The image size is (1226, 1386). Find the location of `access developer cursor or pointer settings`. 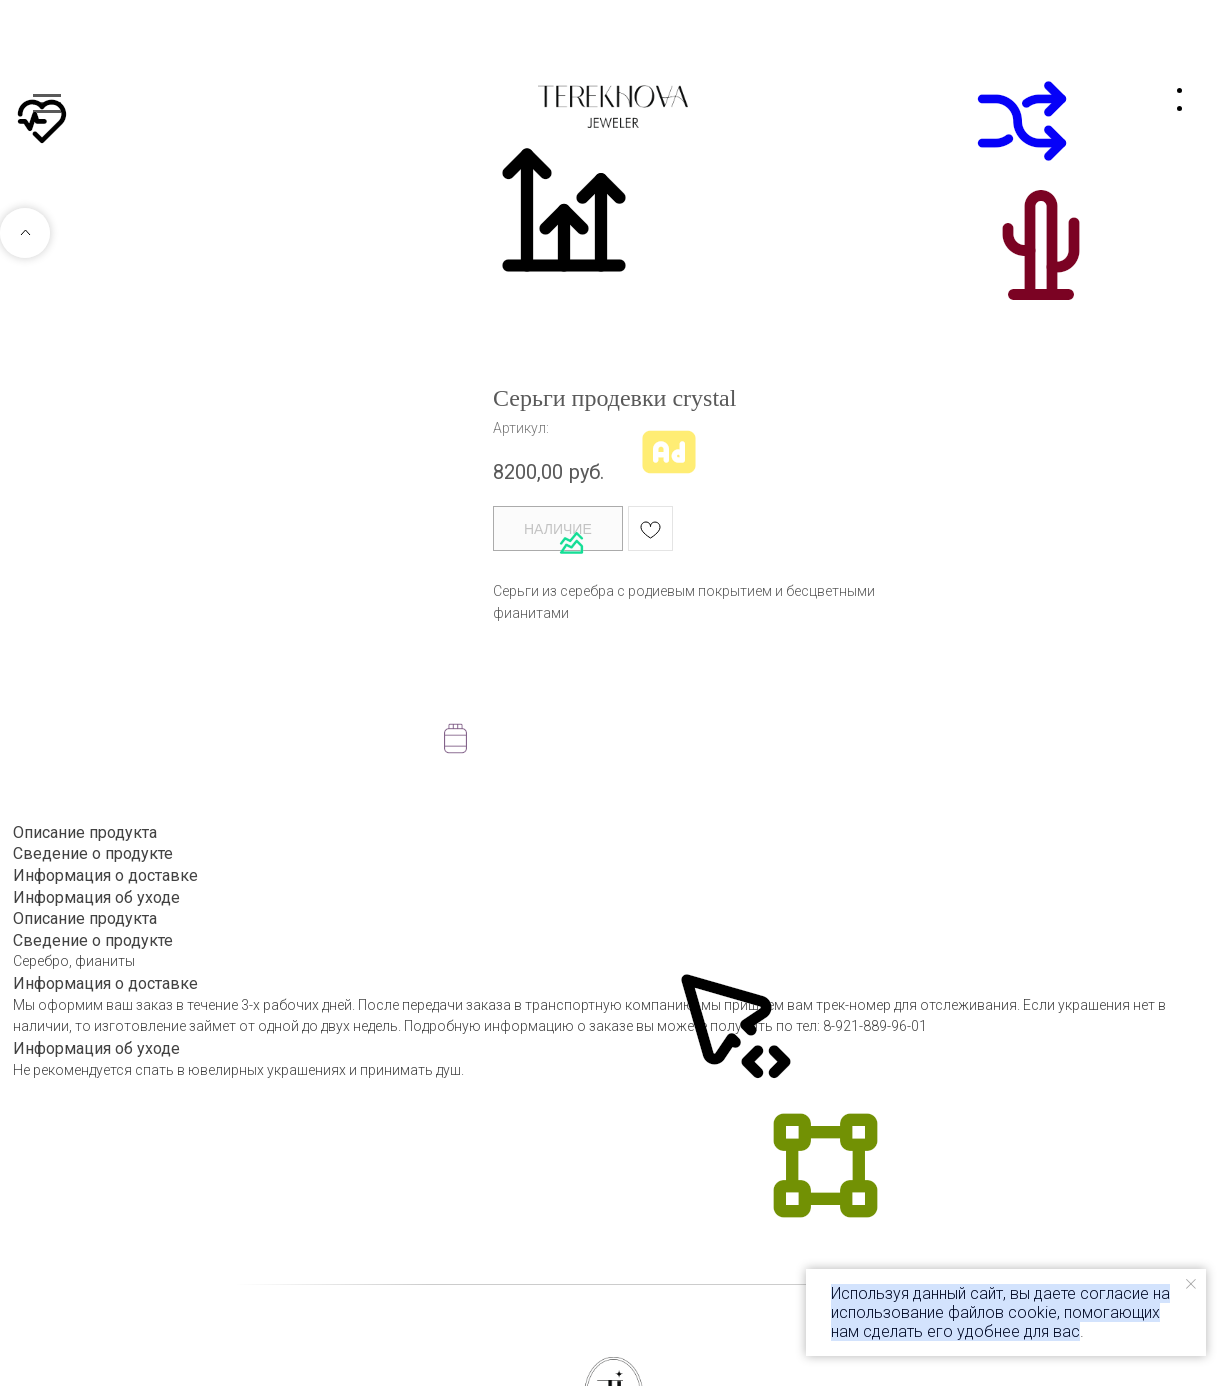

access developer cursor or pointer settings is located at coordinates (730, 1023).